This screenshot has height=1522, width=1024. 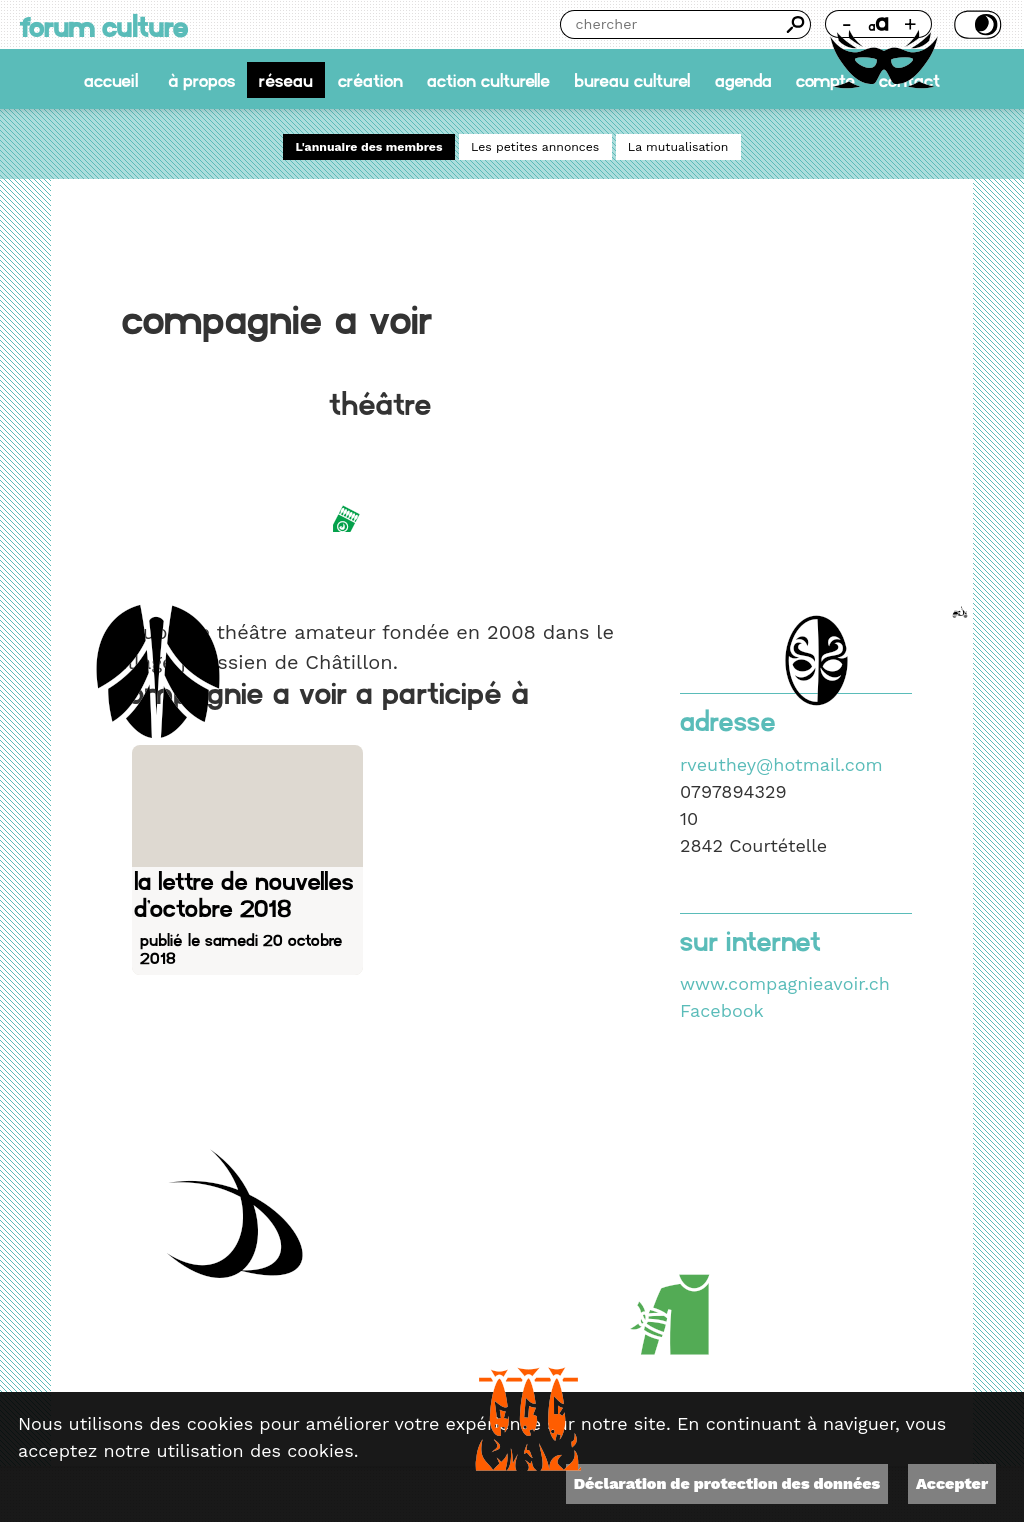 I want to click on open a loot crate or mystery item, so click(x=157, y=671).